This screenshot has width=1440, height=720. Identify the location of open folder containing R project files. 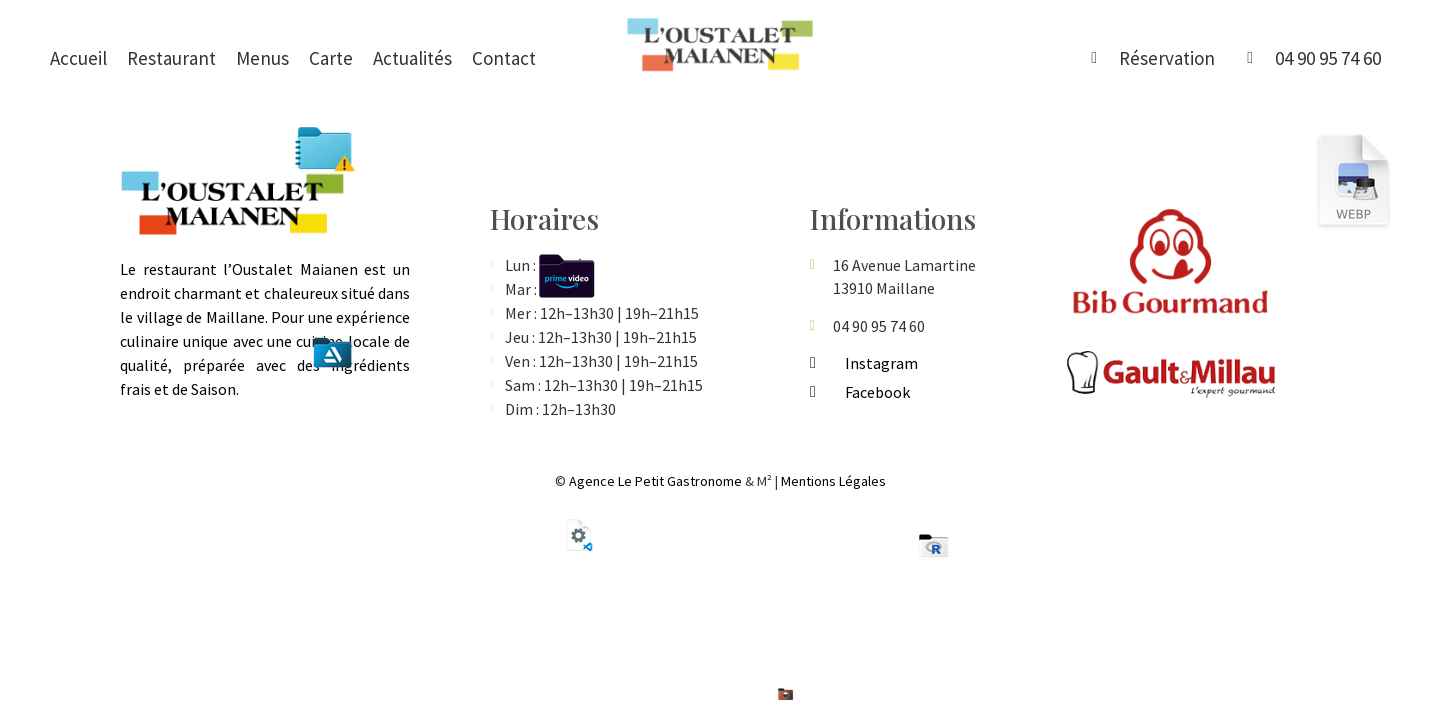
(933, 546).